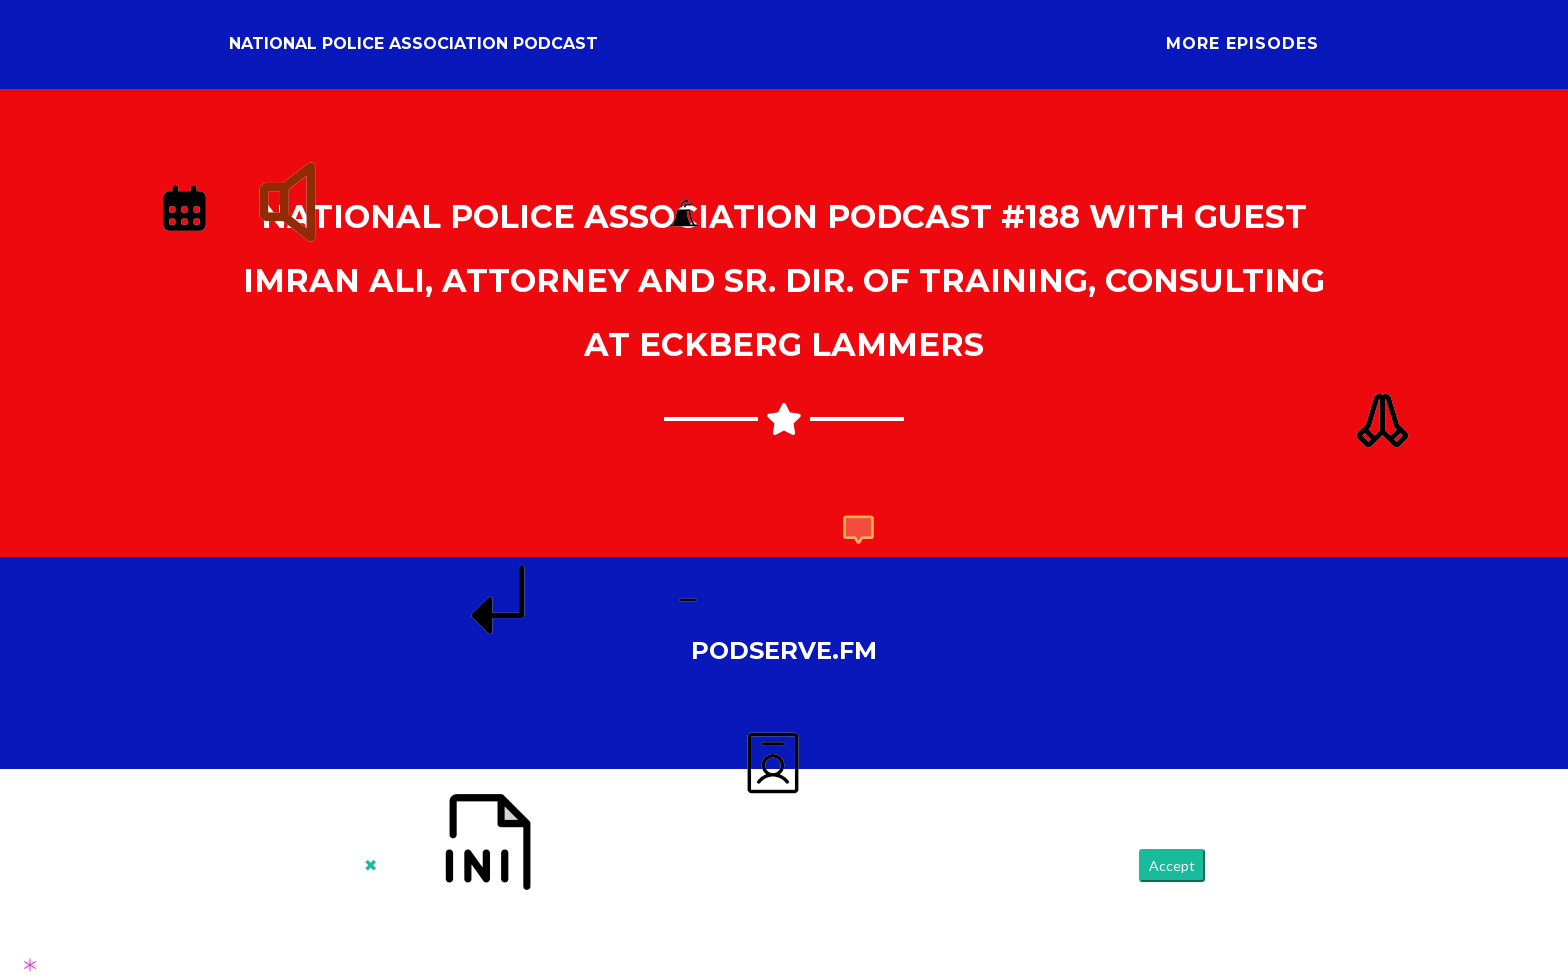 The width and height of the screenshot is (1568, 978). Describe the element at coordinates (184, 209) in the screenshot. I see `view calendar with scheduled events` at that location.